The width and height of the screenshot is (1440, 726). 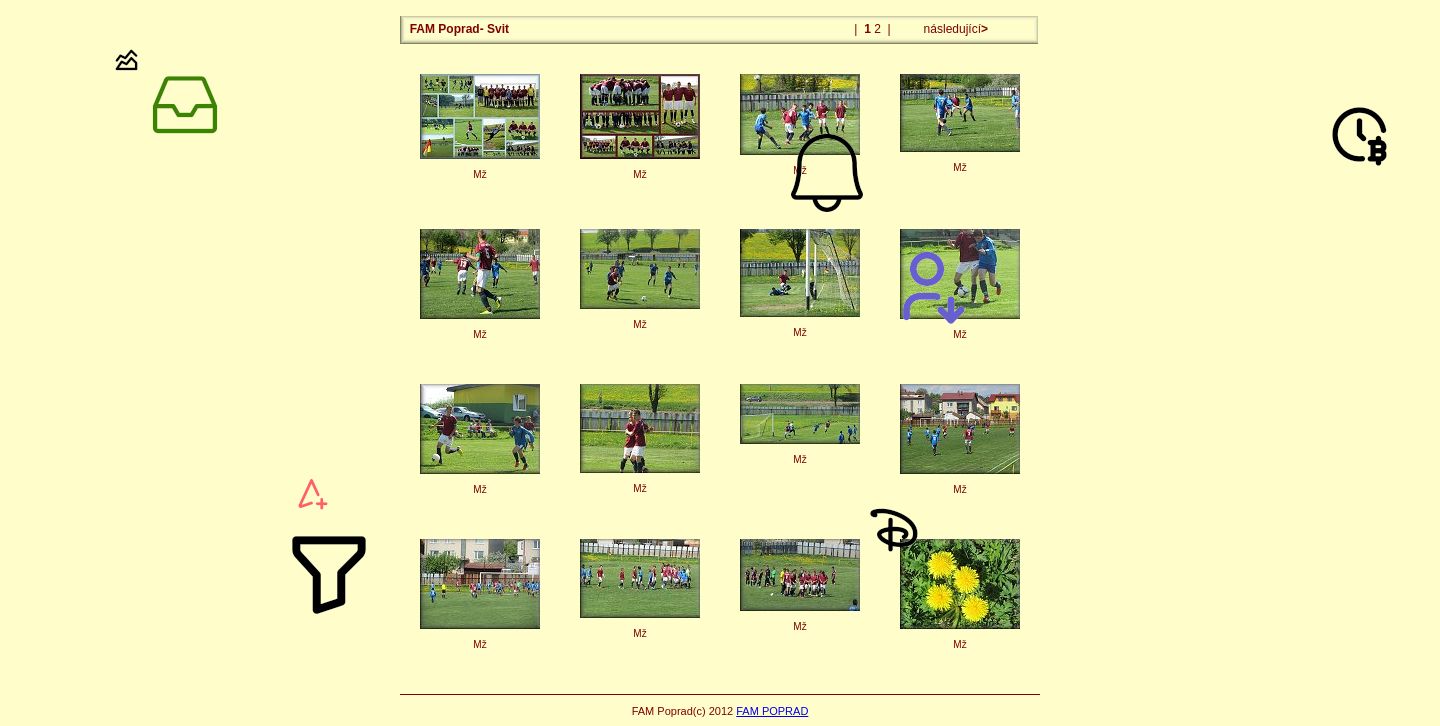 What do you see at coordinates (329, 573) in the screenshot?
I see `filter or sort content` at bounding box center [329, 573].